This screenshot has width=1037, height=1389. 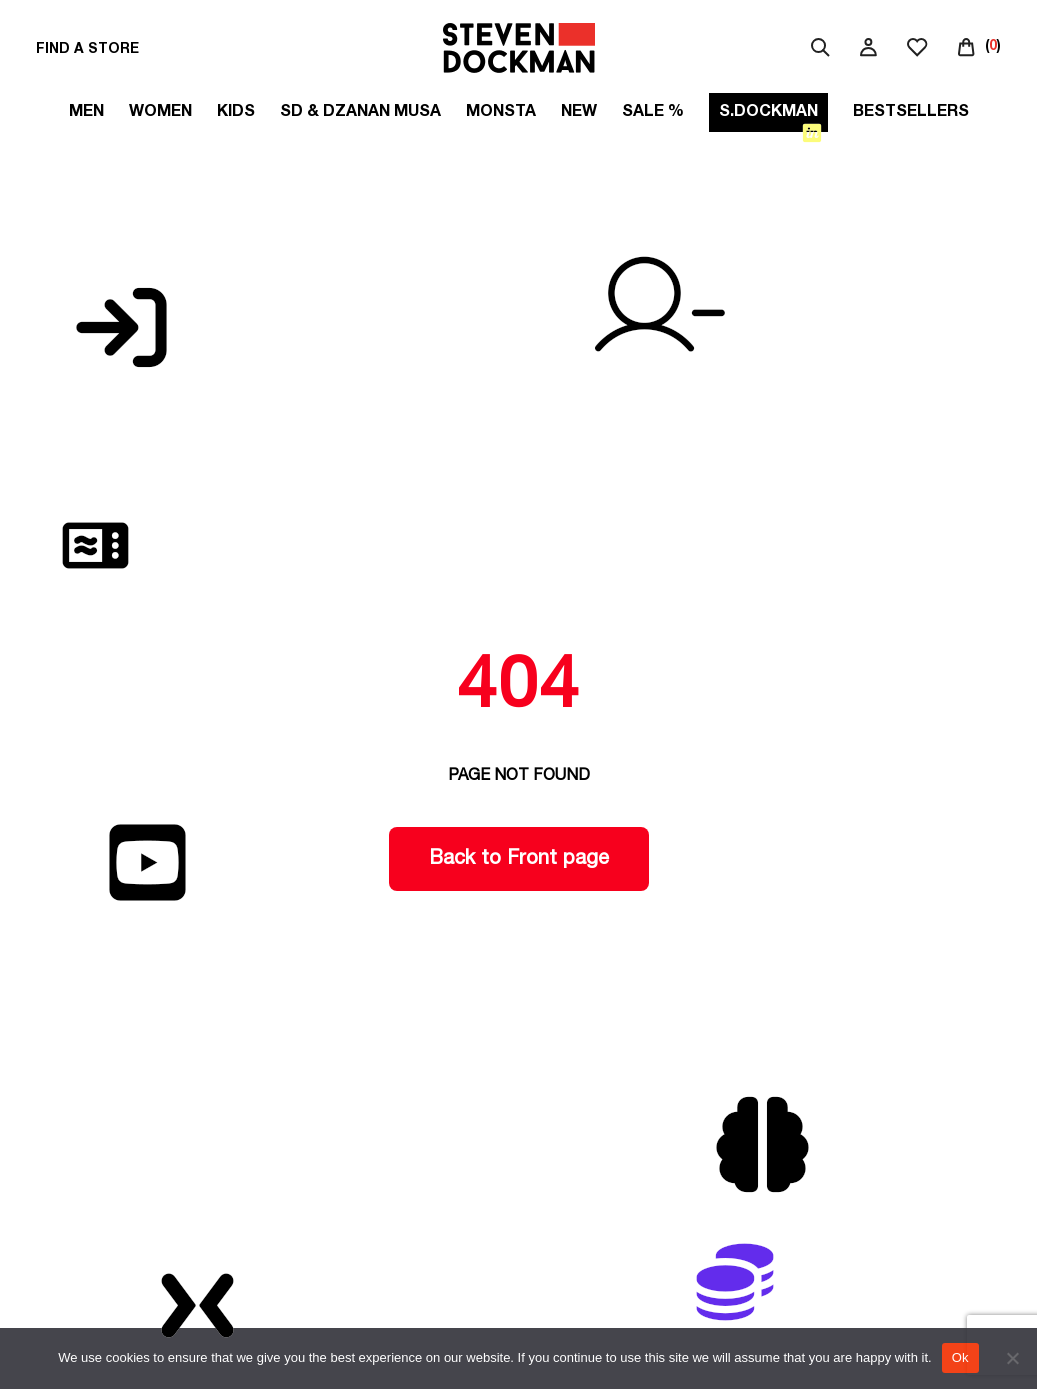 I want to click on mixer streaming platform logo, so click(x=197, y=1305).